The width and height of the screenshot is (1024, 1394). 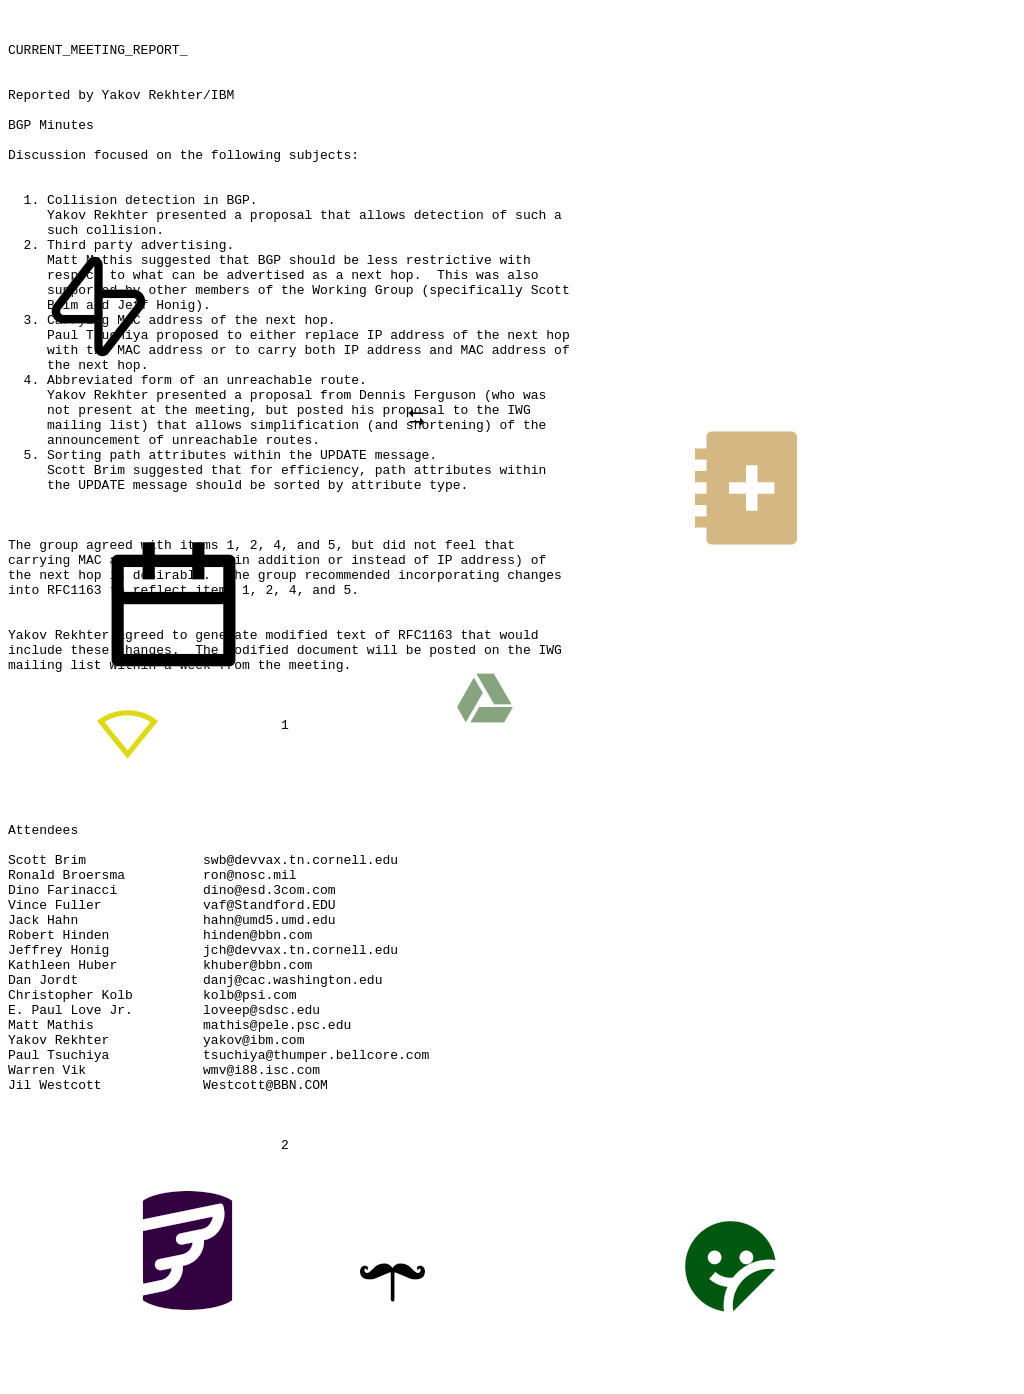 I want to click on add a sticker to your message, so click(x=730, y=1266).